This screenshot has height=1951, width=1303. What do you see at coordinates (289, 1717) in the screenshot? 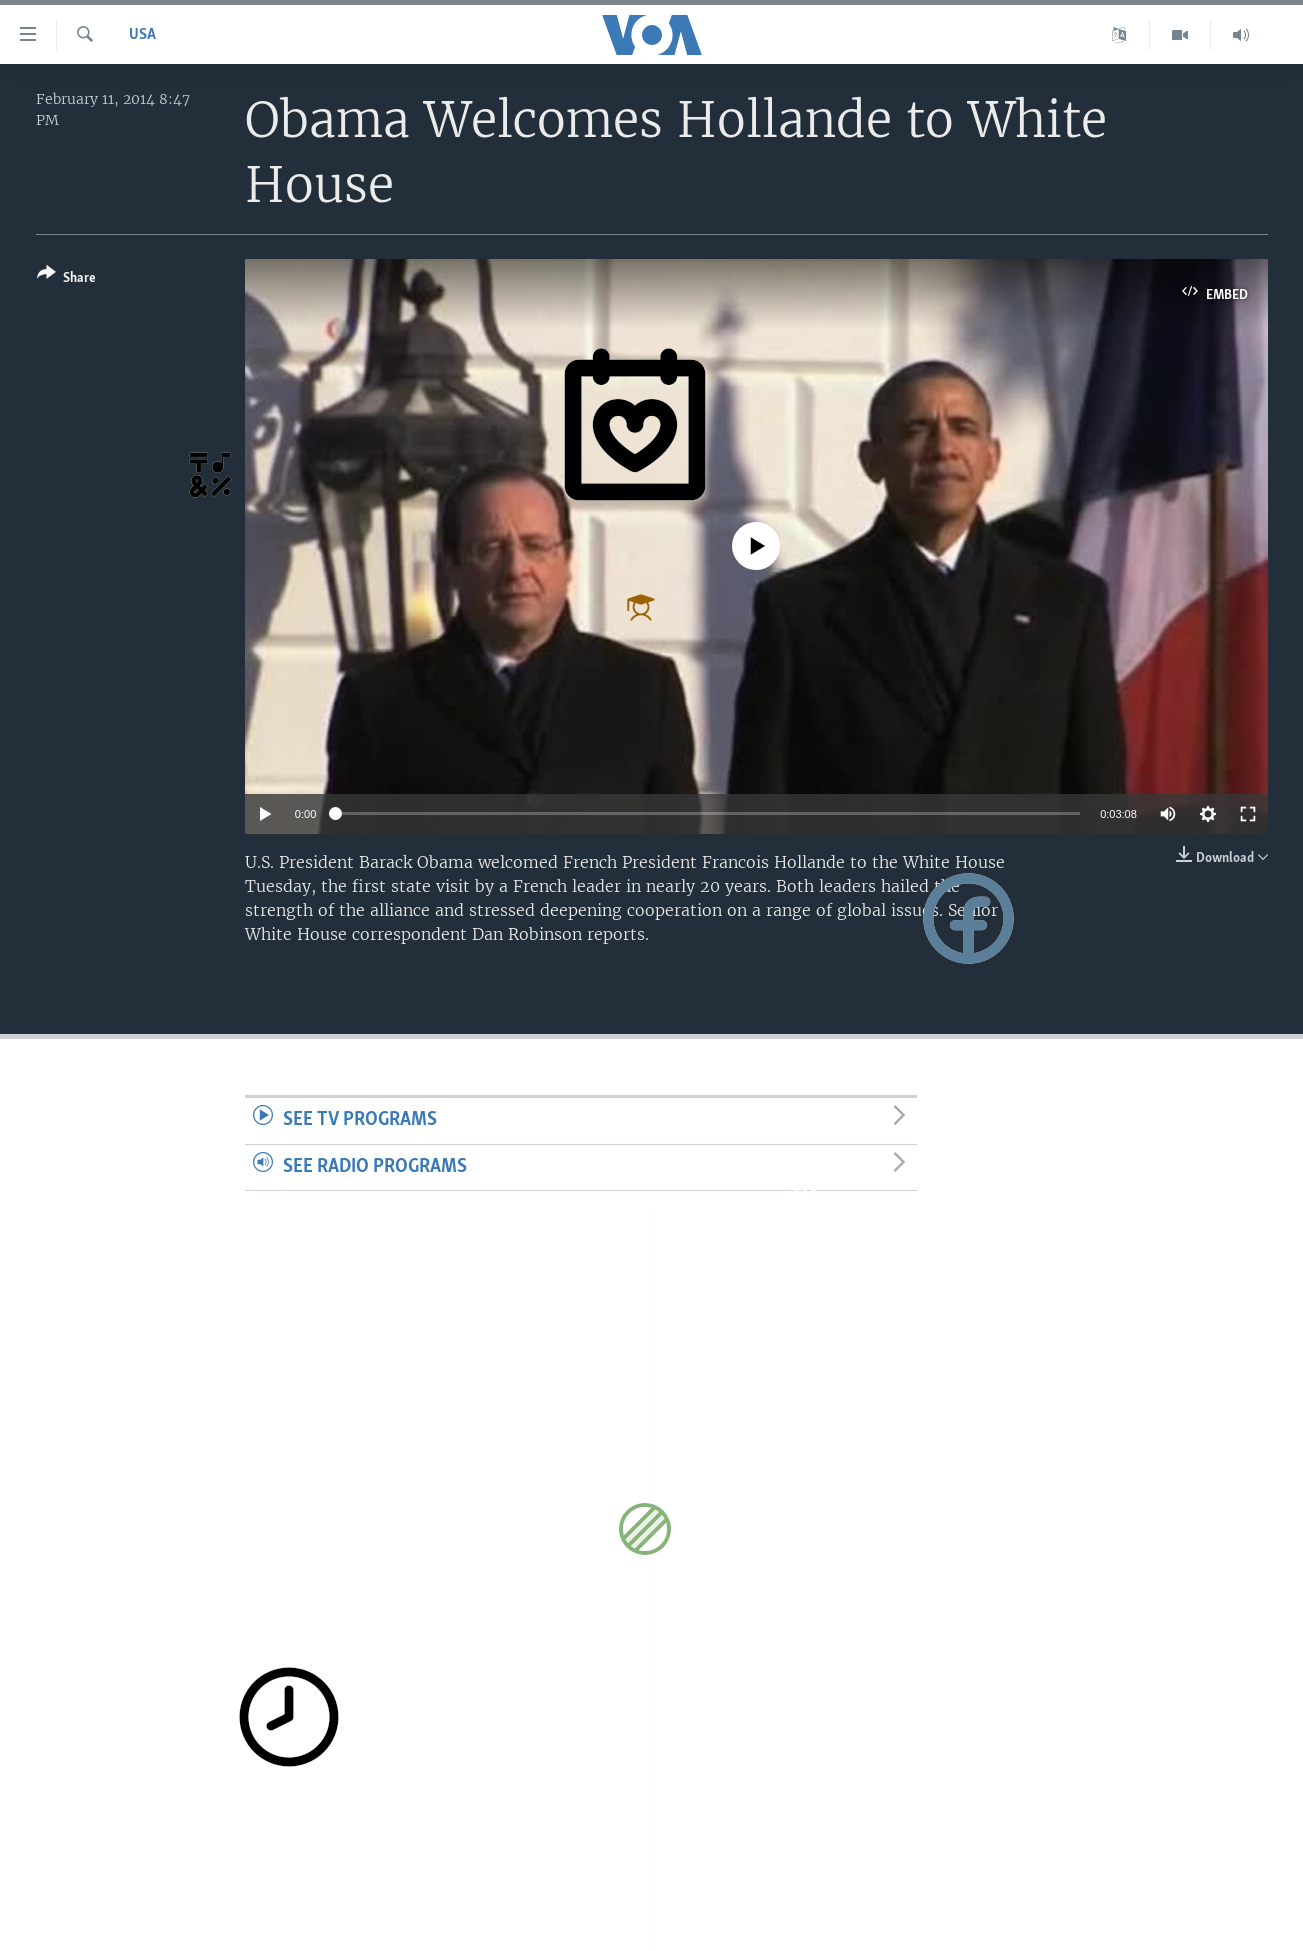
I see `indicates 8 o'clock time` at bounding box center [289, 1717].